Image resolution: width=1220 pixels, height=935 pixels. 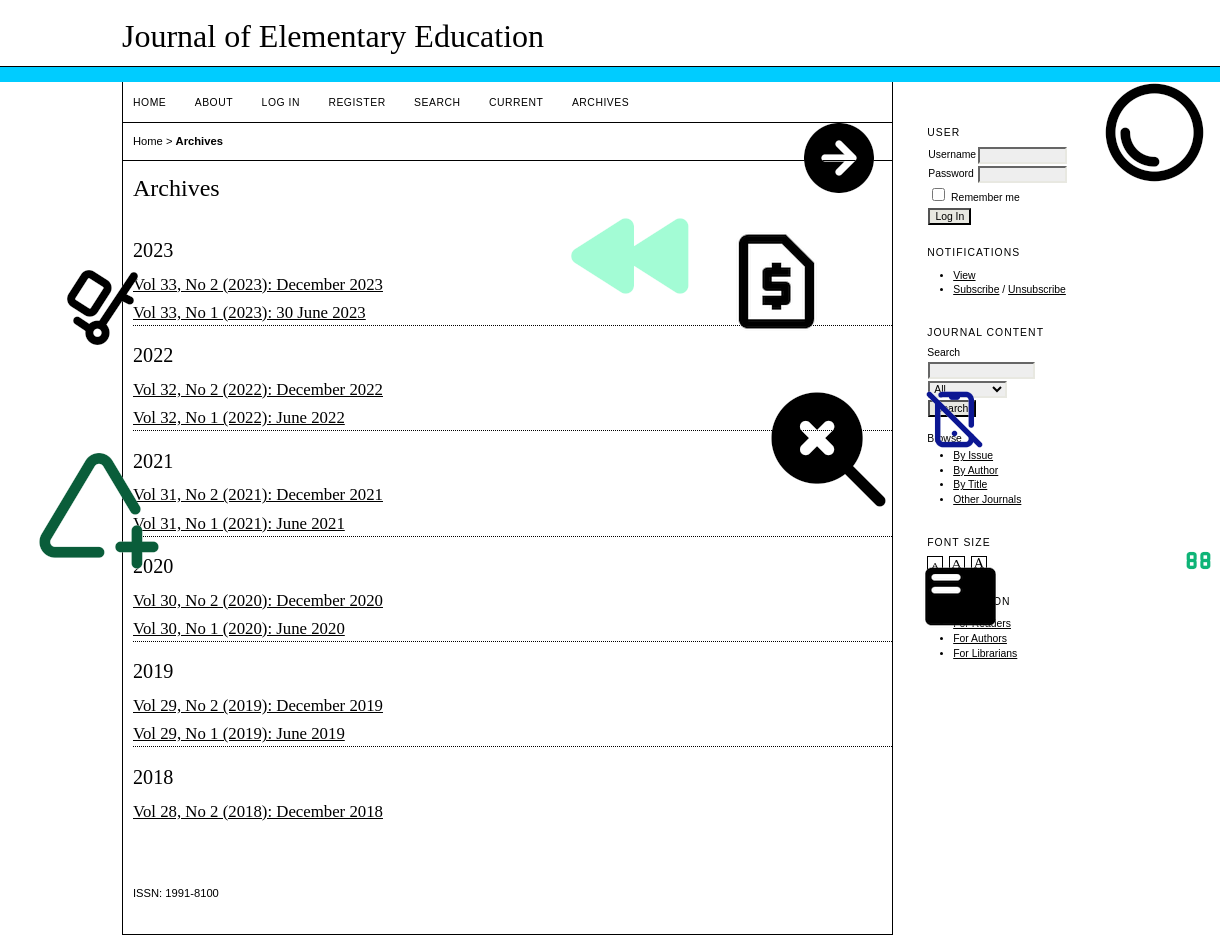 I want to click on view invoice or billing document, so click(x=776, y=281).